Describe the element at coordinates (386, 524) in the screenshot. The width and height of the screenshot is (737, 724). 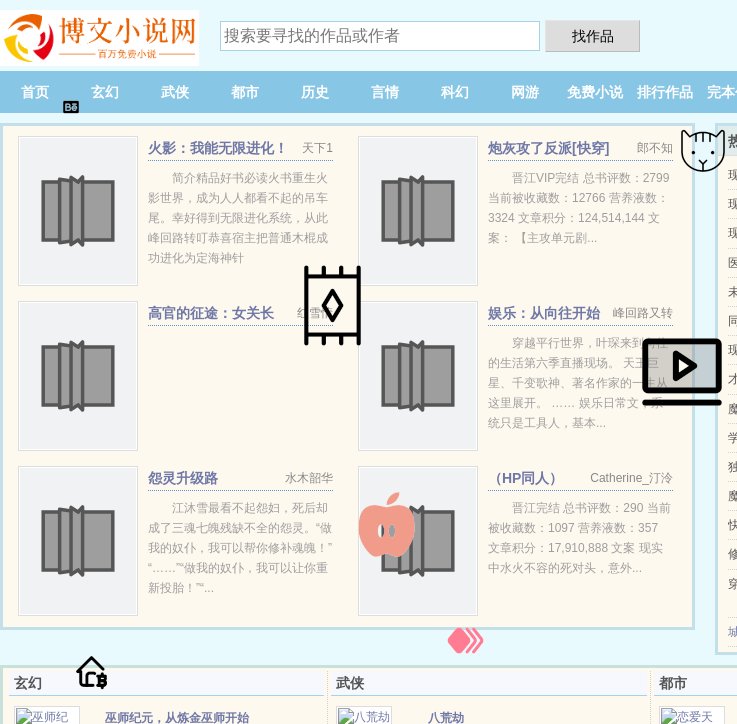
I see `access nutrition information` at that location.